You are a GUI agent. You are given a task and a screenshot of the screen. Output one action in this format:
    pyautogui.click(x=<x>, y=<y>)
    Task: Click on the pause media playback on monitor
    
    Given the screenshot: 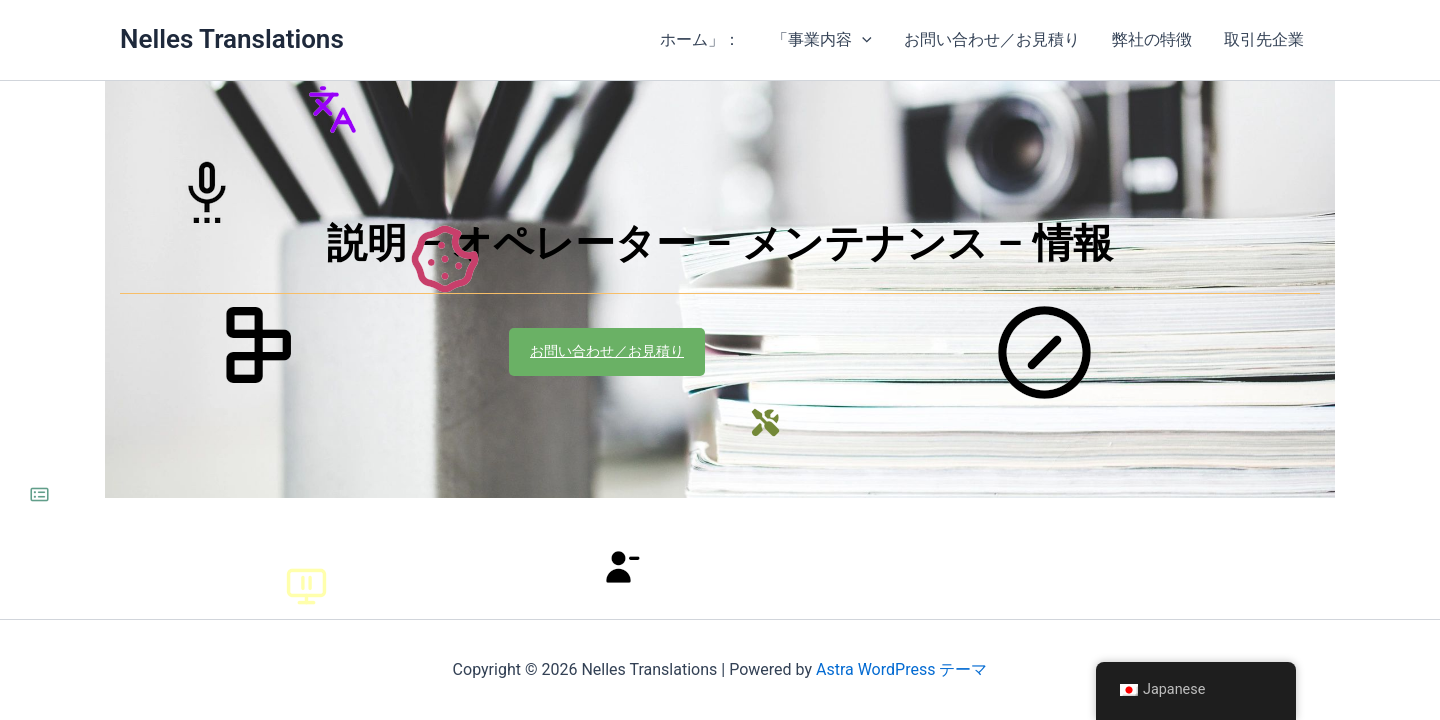 What is the action you would take?
    pyautogui.click(x=306, y=586)
    